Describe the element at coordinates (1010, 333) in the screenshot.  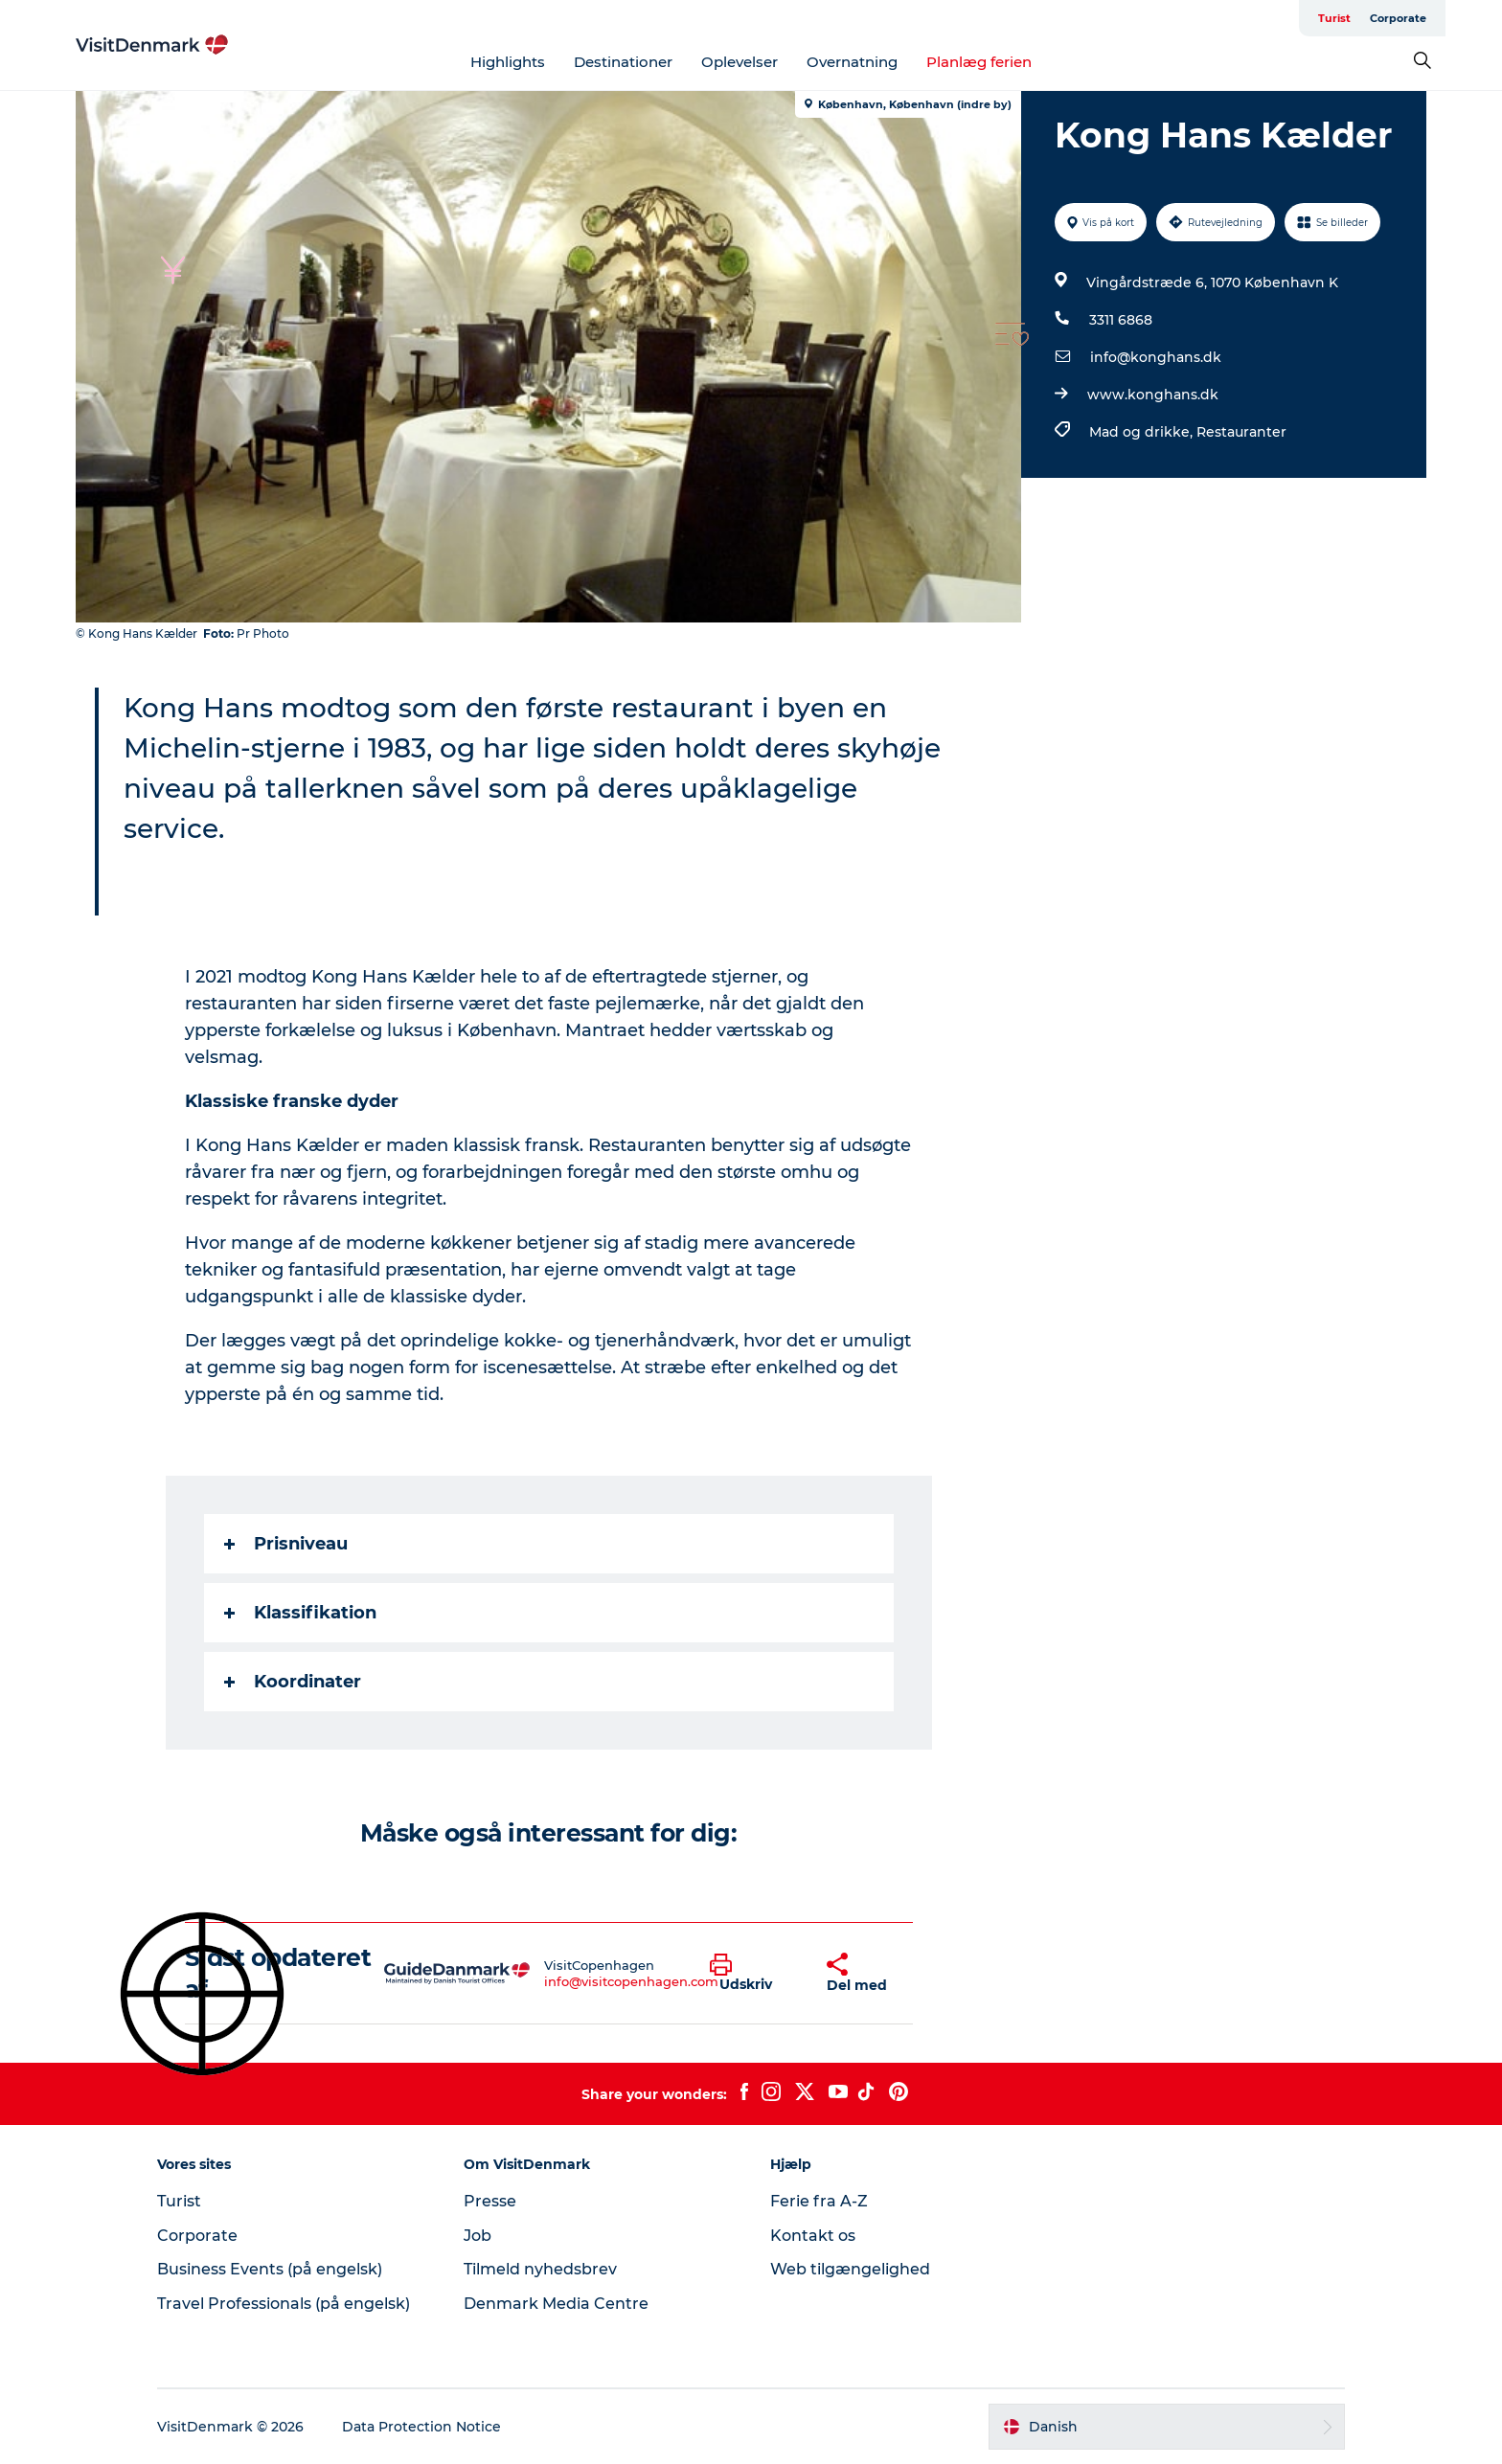
I see `view your favorites list` at that location.